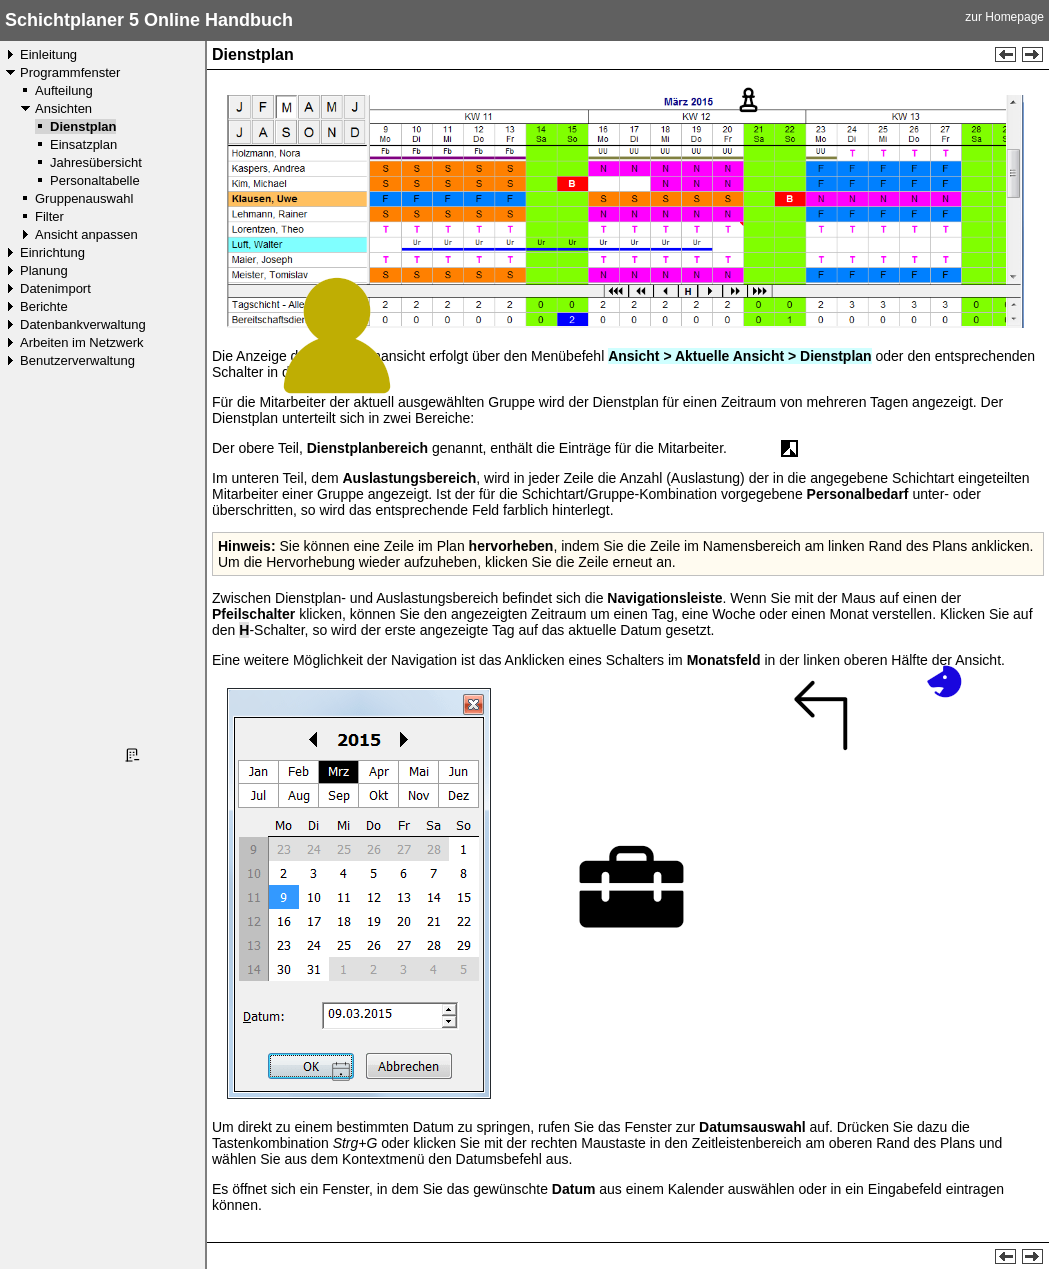 The image size is (1049, 1269). Describe the element at coordinates (132, 755) in the screenshot. I see `remove a building from your list` at that location.